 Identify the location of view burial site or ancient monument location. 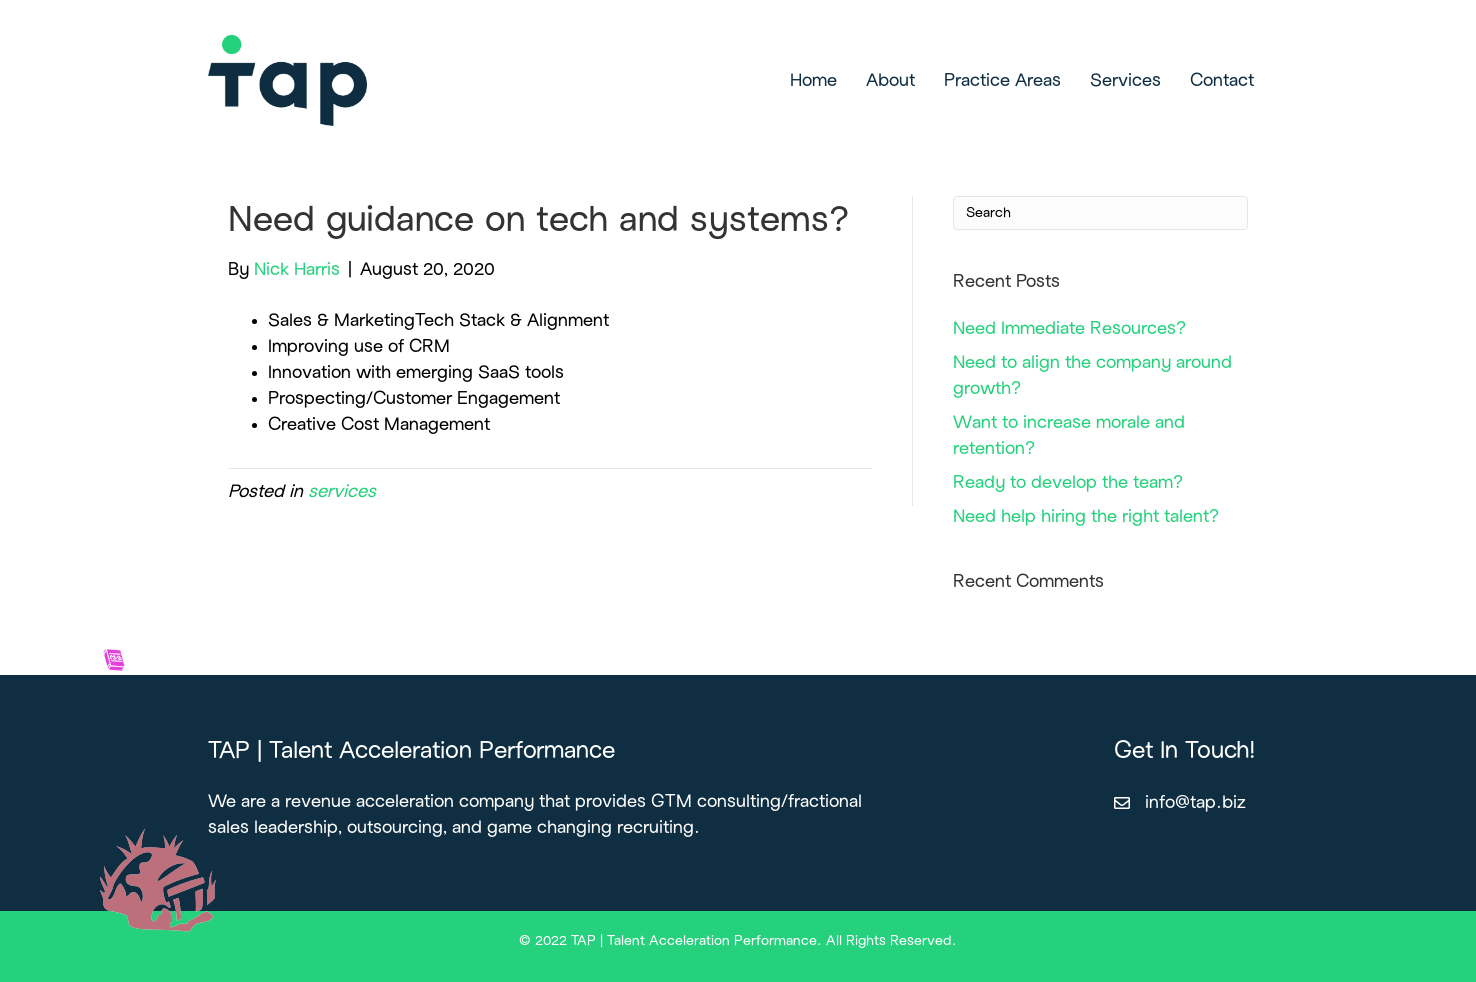
(158, 880).